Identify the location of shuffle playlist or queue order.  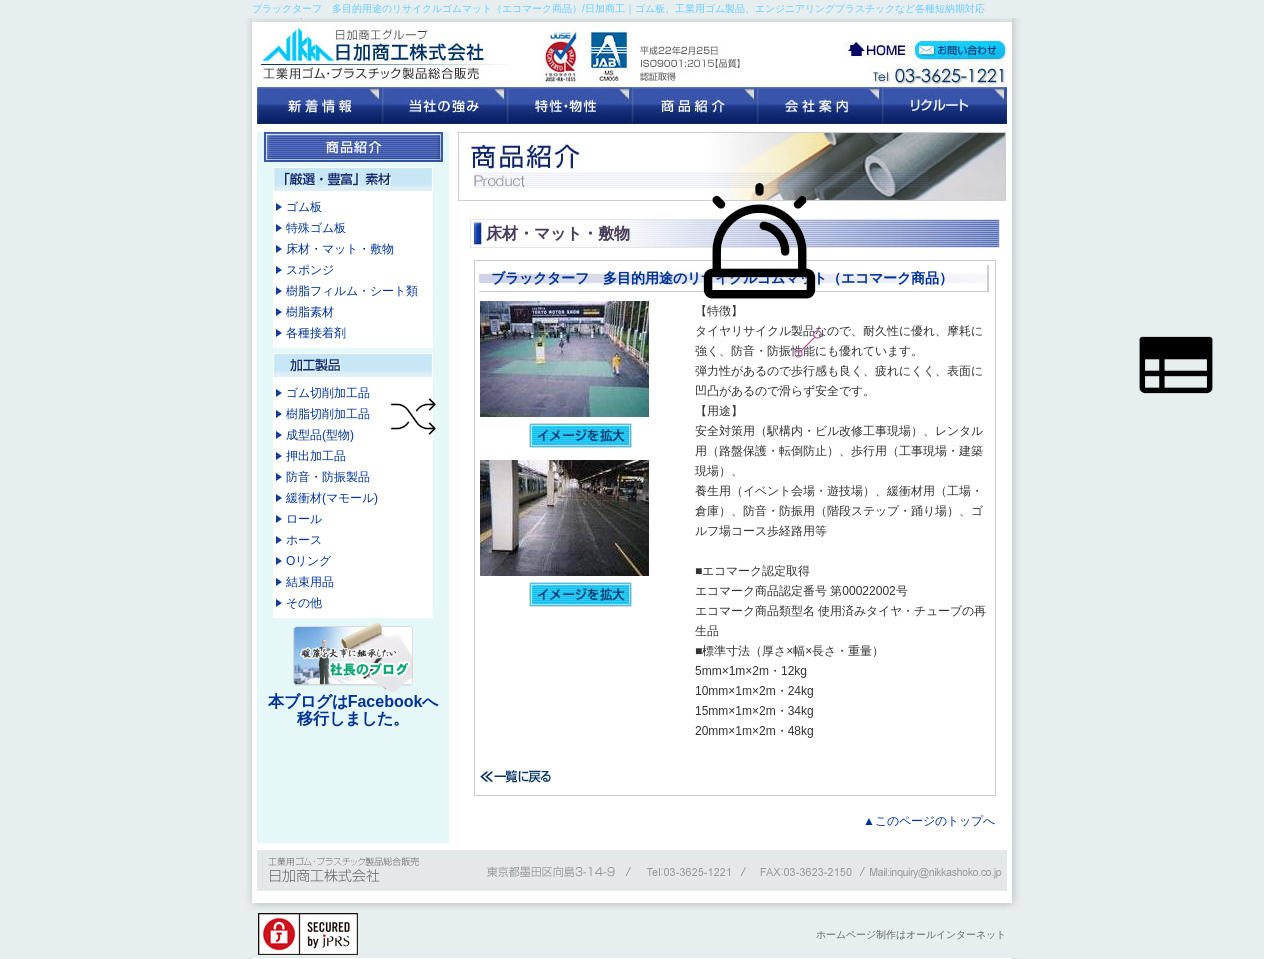
(412, 416).